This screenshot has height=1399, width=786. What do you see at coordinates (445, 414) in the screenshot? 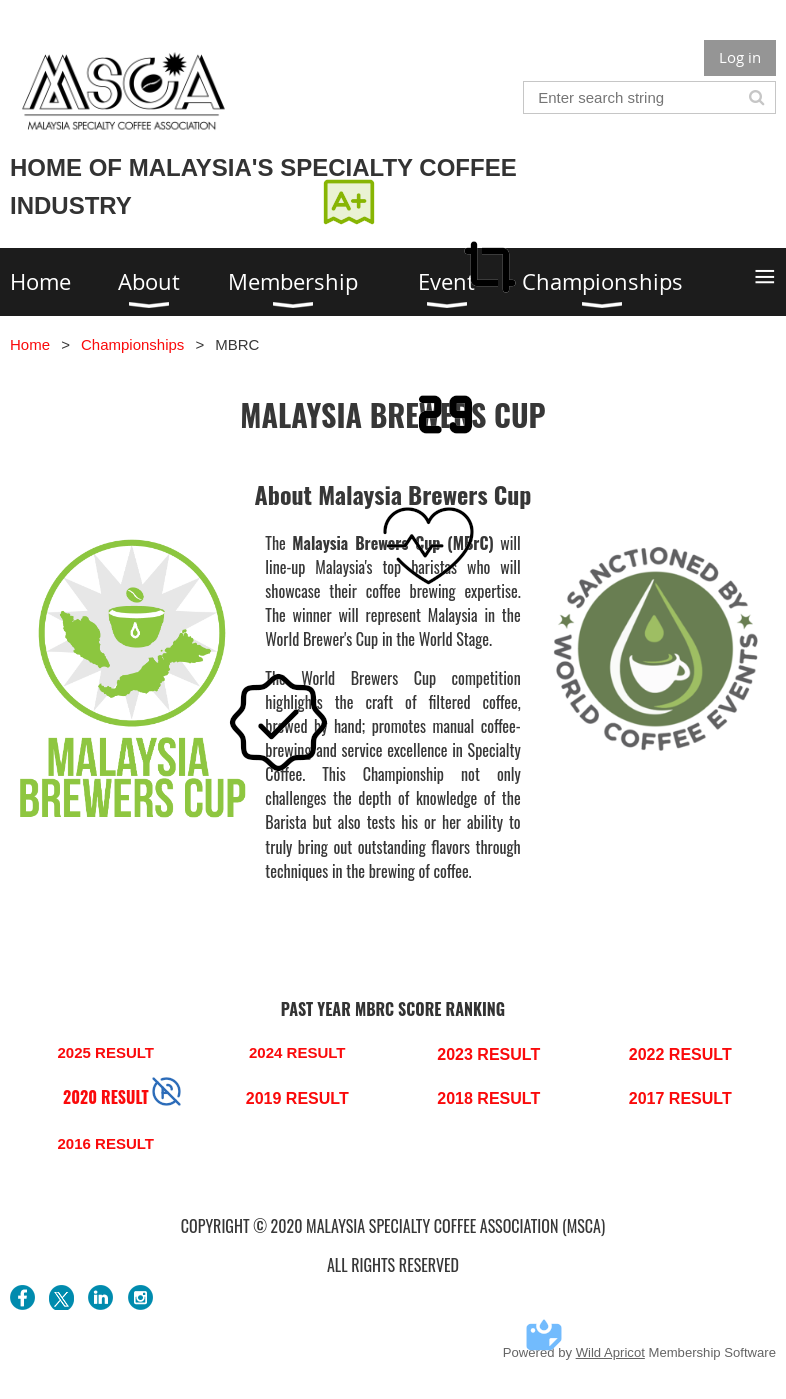
I see `indicates day 29 on a calendar or date picker` at bounding box center [445, 414].